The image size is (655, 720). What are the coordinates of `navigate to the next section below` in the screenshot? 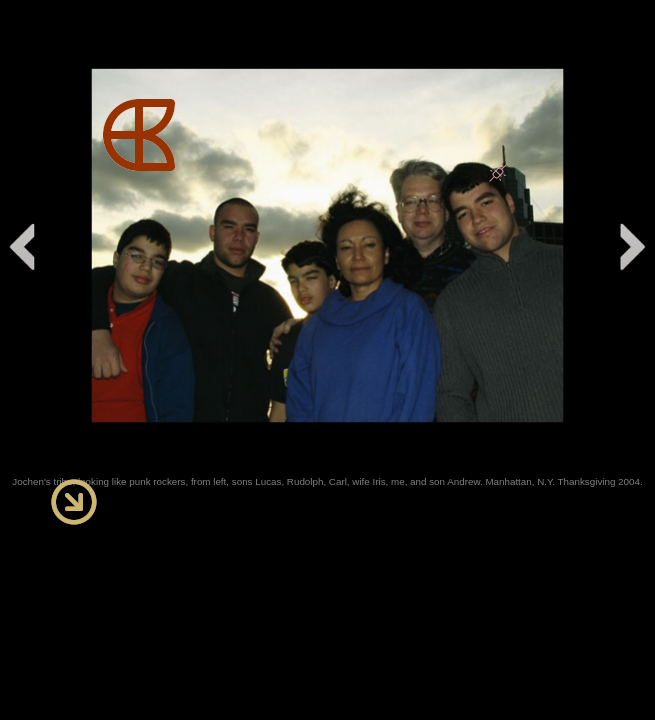 It's located at (74, 502).